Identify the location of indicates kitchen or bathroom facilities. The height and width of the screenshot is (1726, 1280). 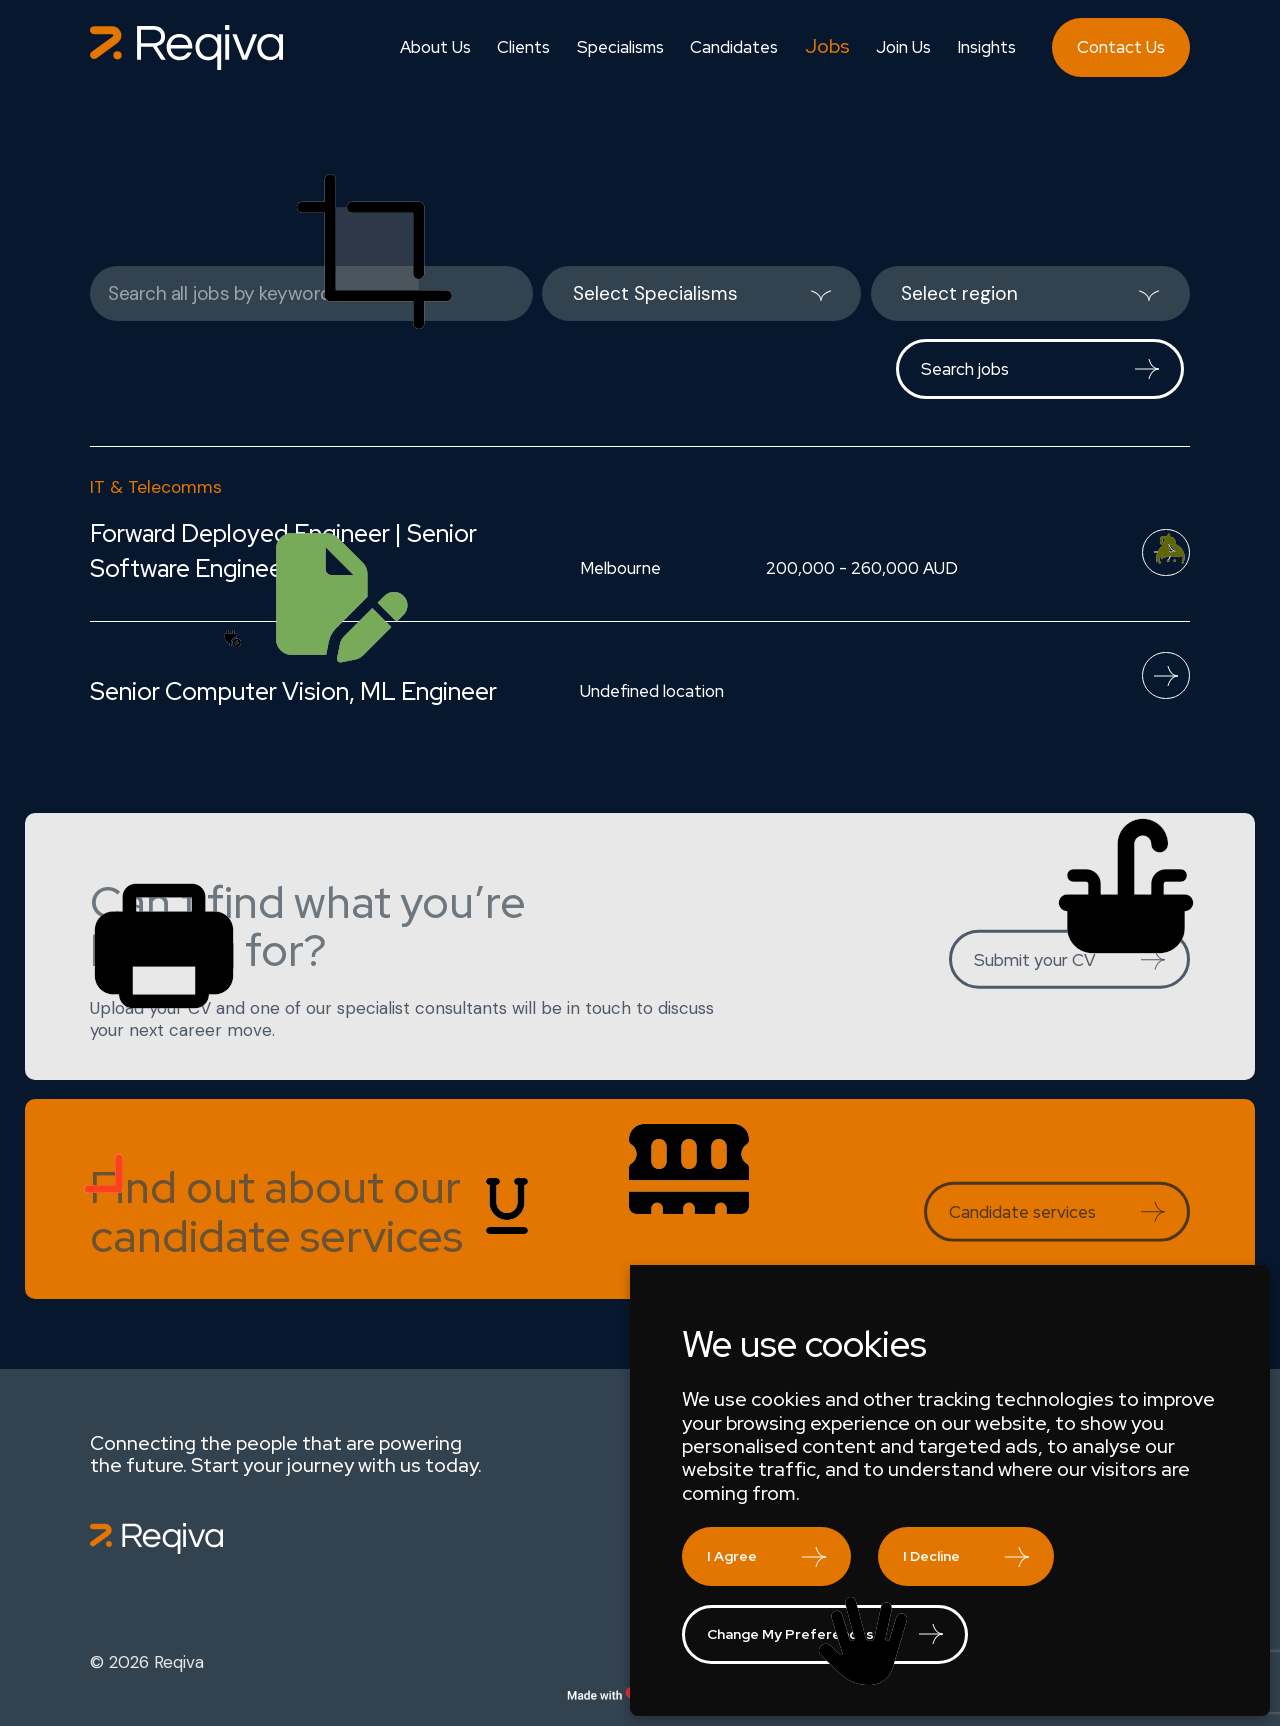
(1126, 886).